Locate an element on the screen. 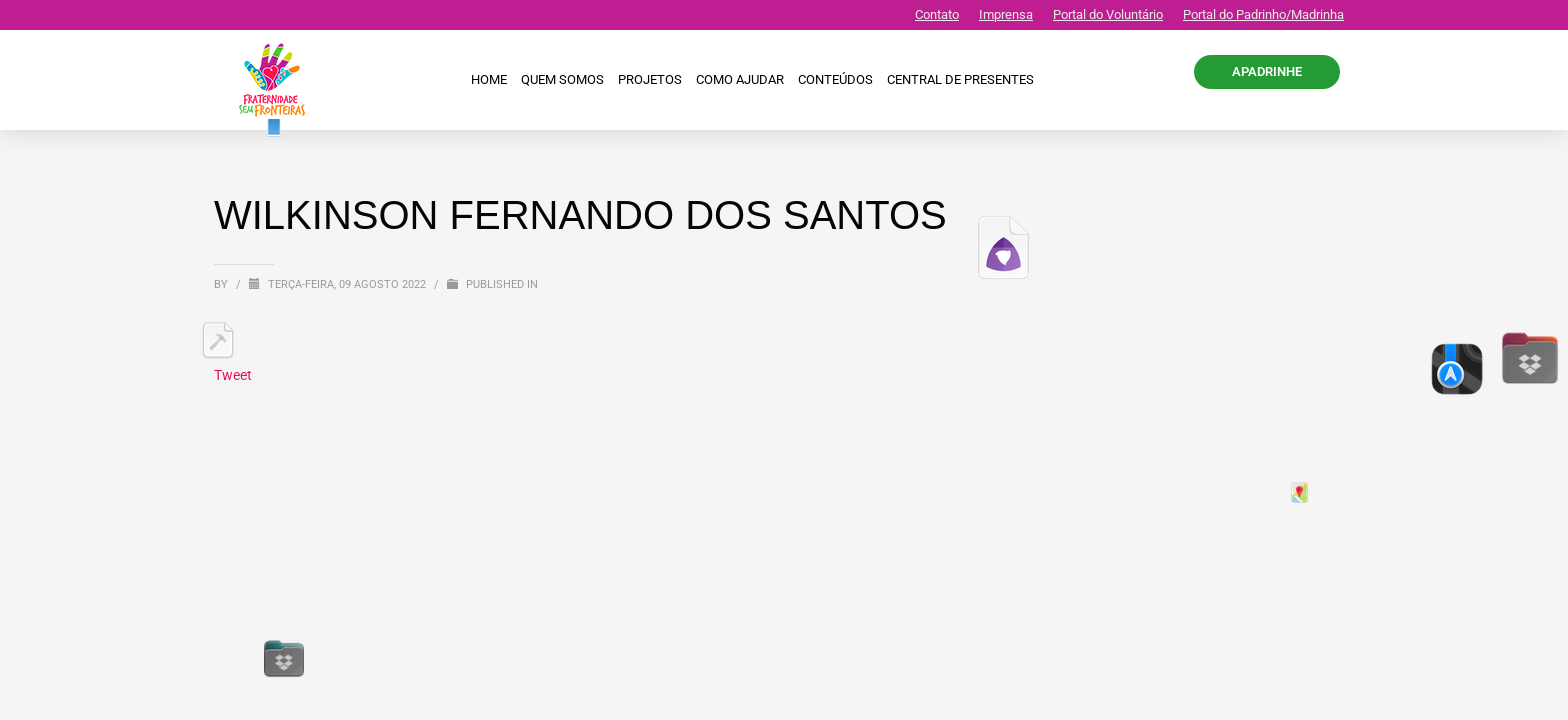 This screenshot has width=1568, height=720. meson build system configuration file is located at coordinates (1003, 247).